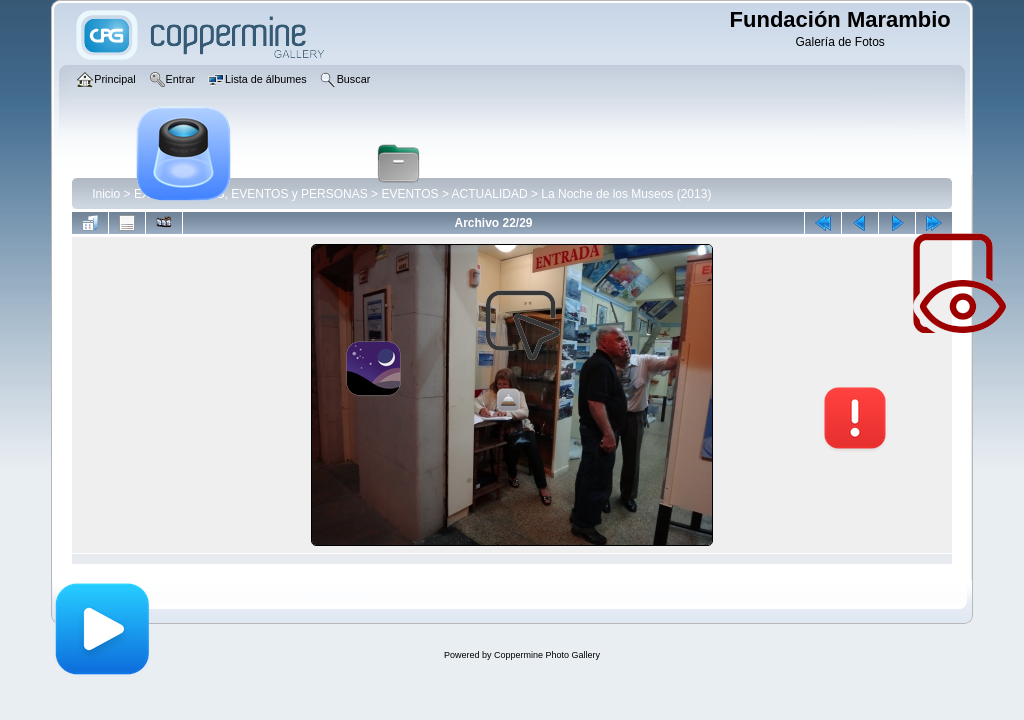  What do you see at coordinates (953, 280) in the screenshot?
I see `open document viewer` at bounding box center [953, 280].